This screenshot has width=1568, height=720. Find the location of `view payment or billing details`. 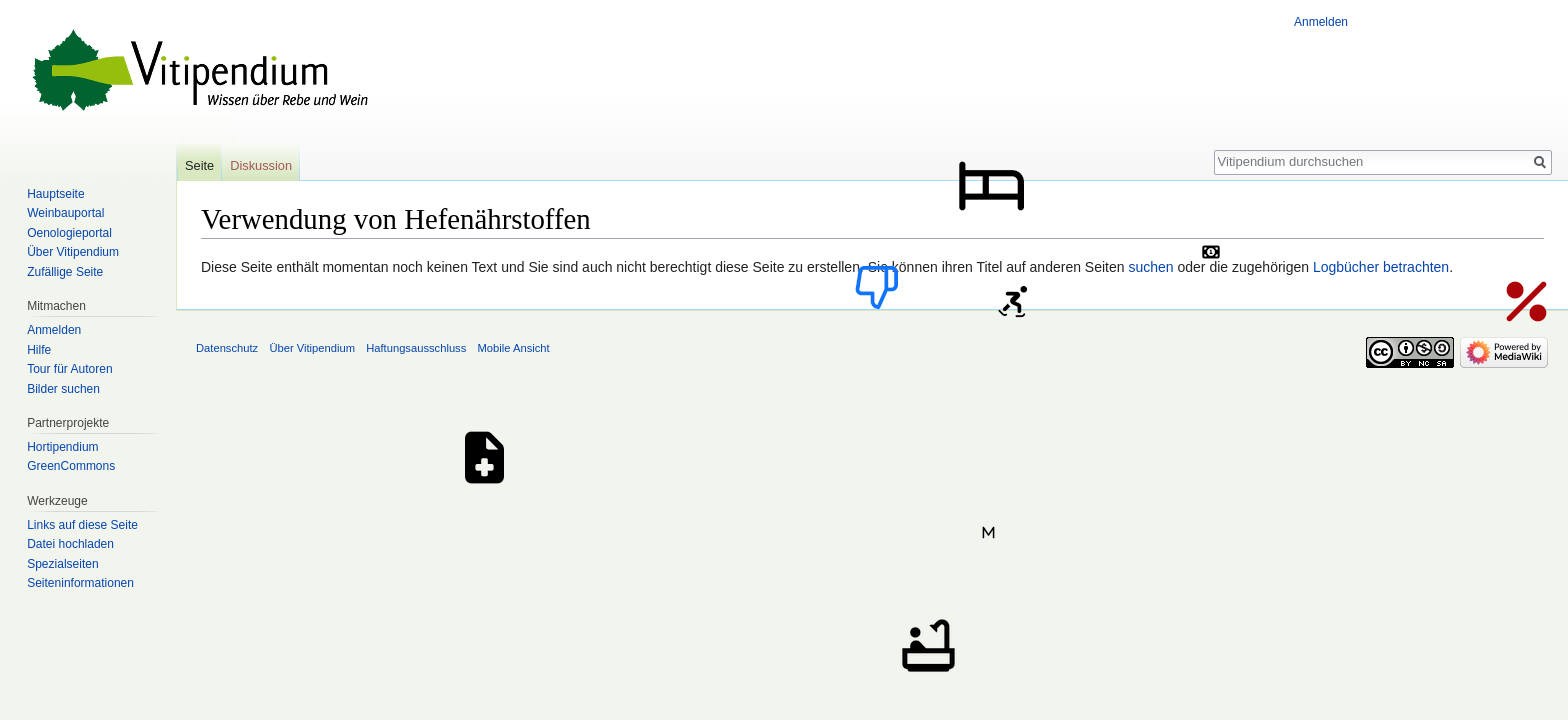

view payment or billing details is located at coordinates (1211, 252).